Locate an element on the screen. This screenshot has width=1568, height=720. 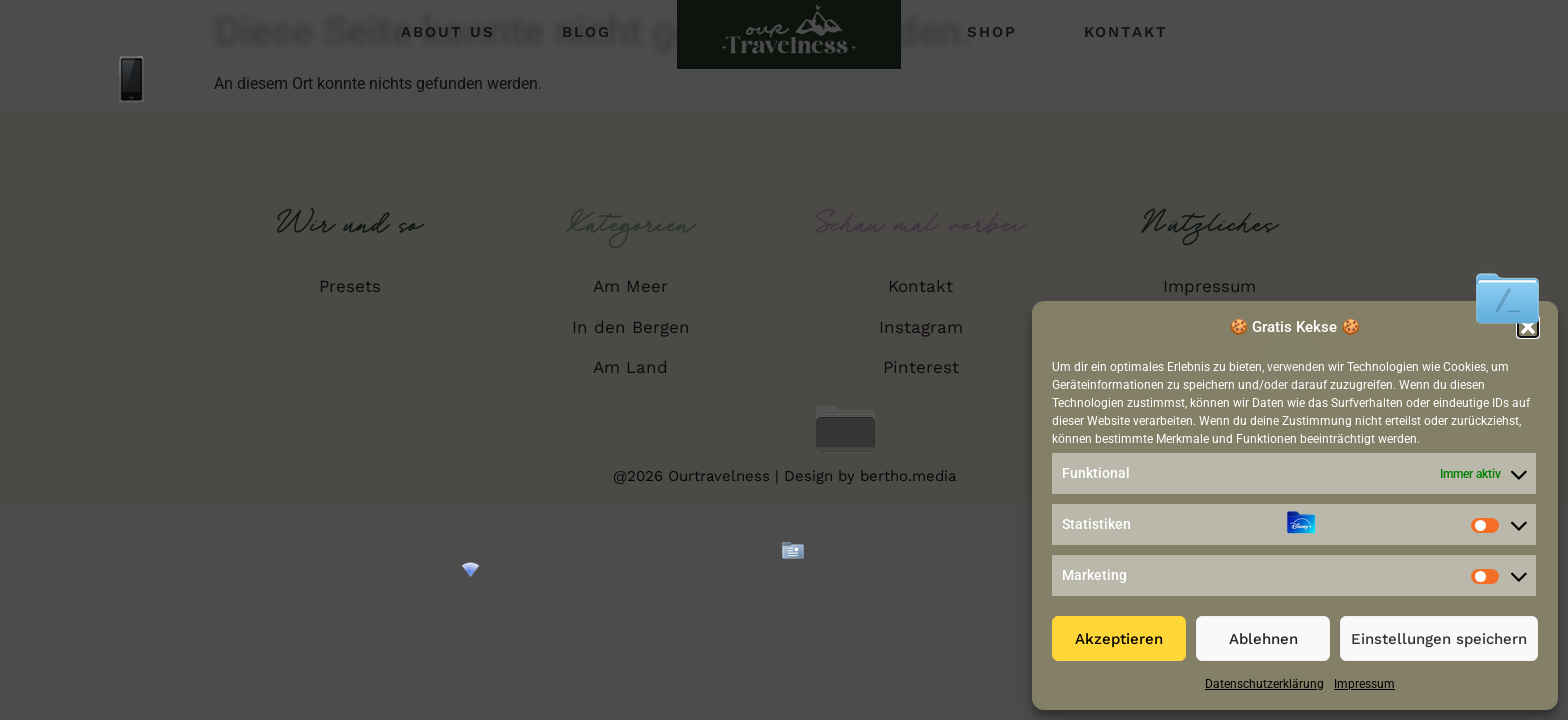
open your documents folder is located at coordinates (793, 551).